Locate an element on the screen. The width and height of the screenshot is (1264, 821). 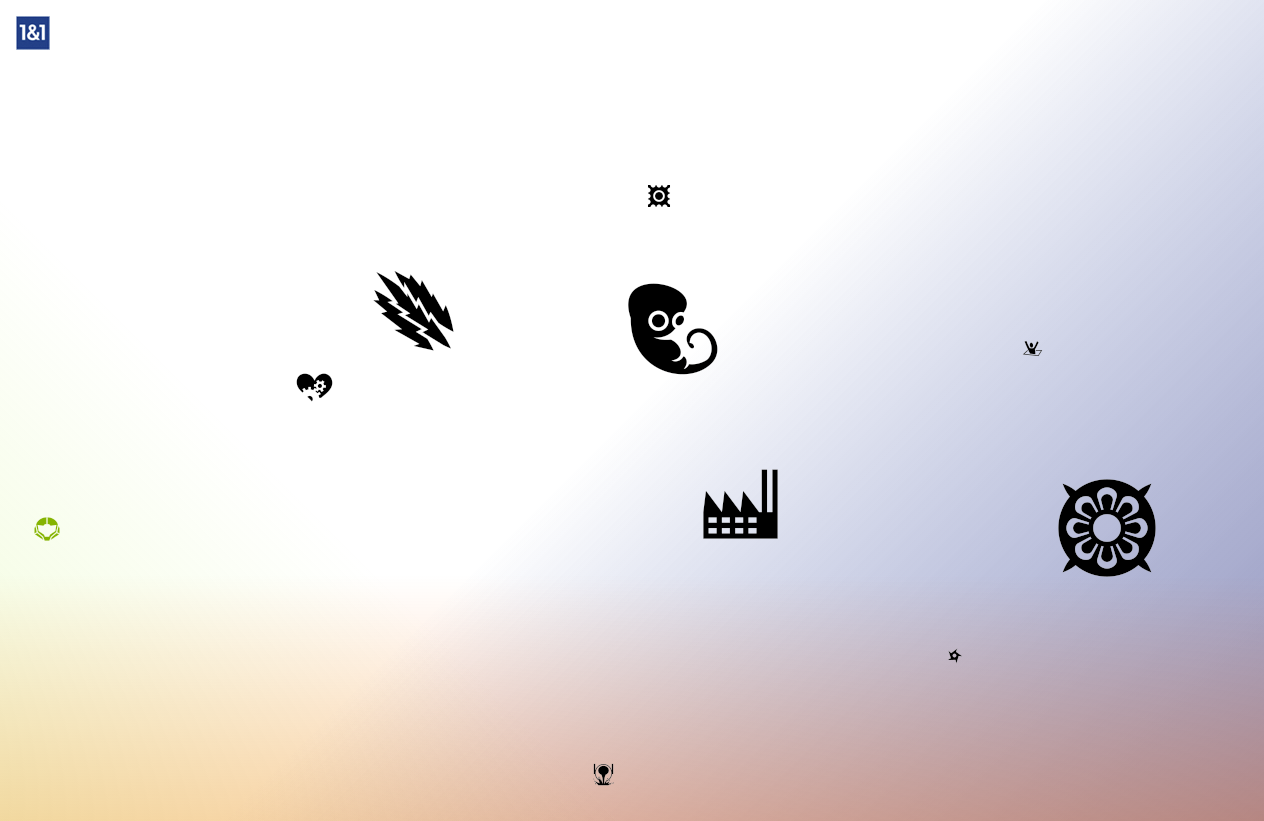
decorative floral game emblem or badge is located at coordinates (1107, 528).